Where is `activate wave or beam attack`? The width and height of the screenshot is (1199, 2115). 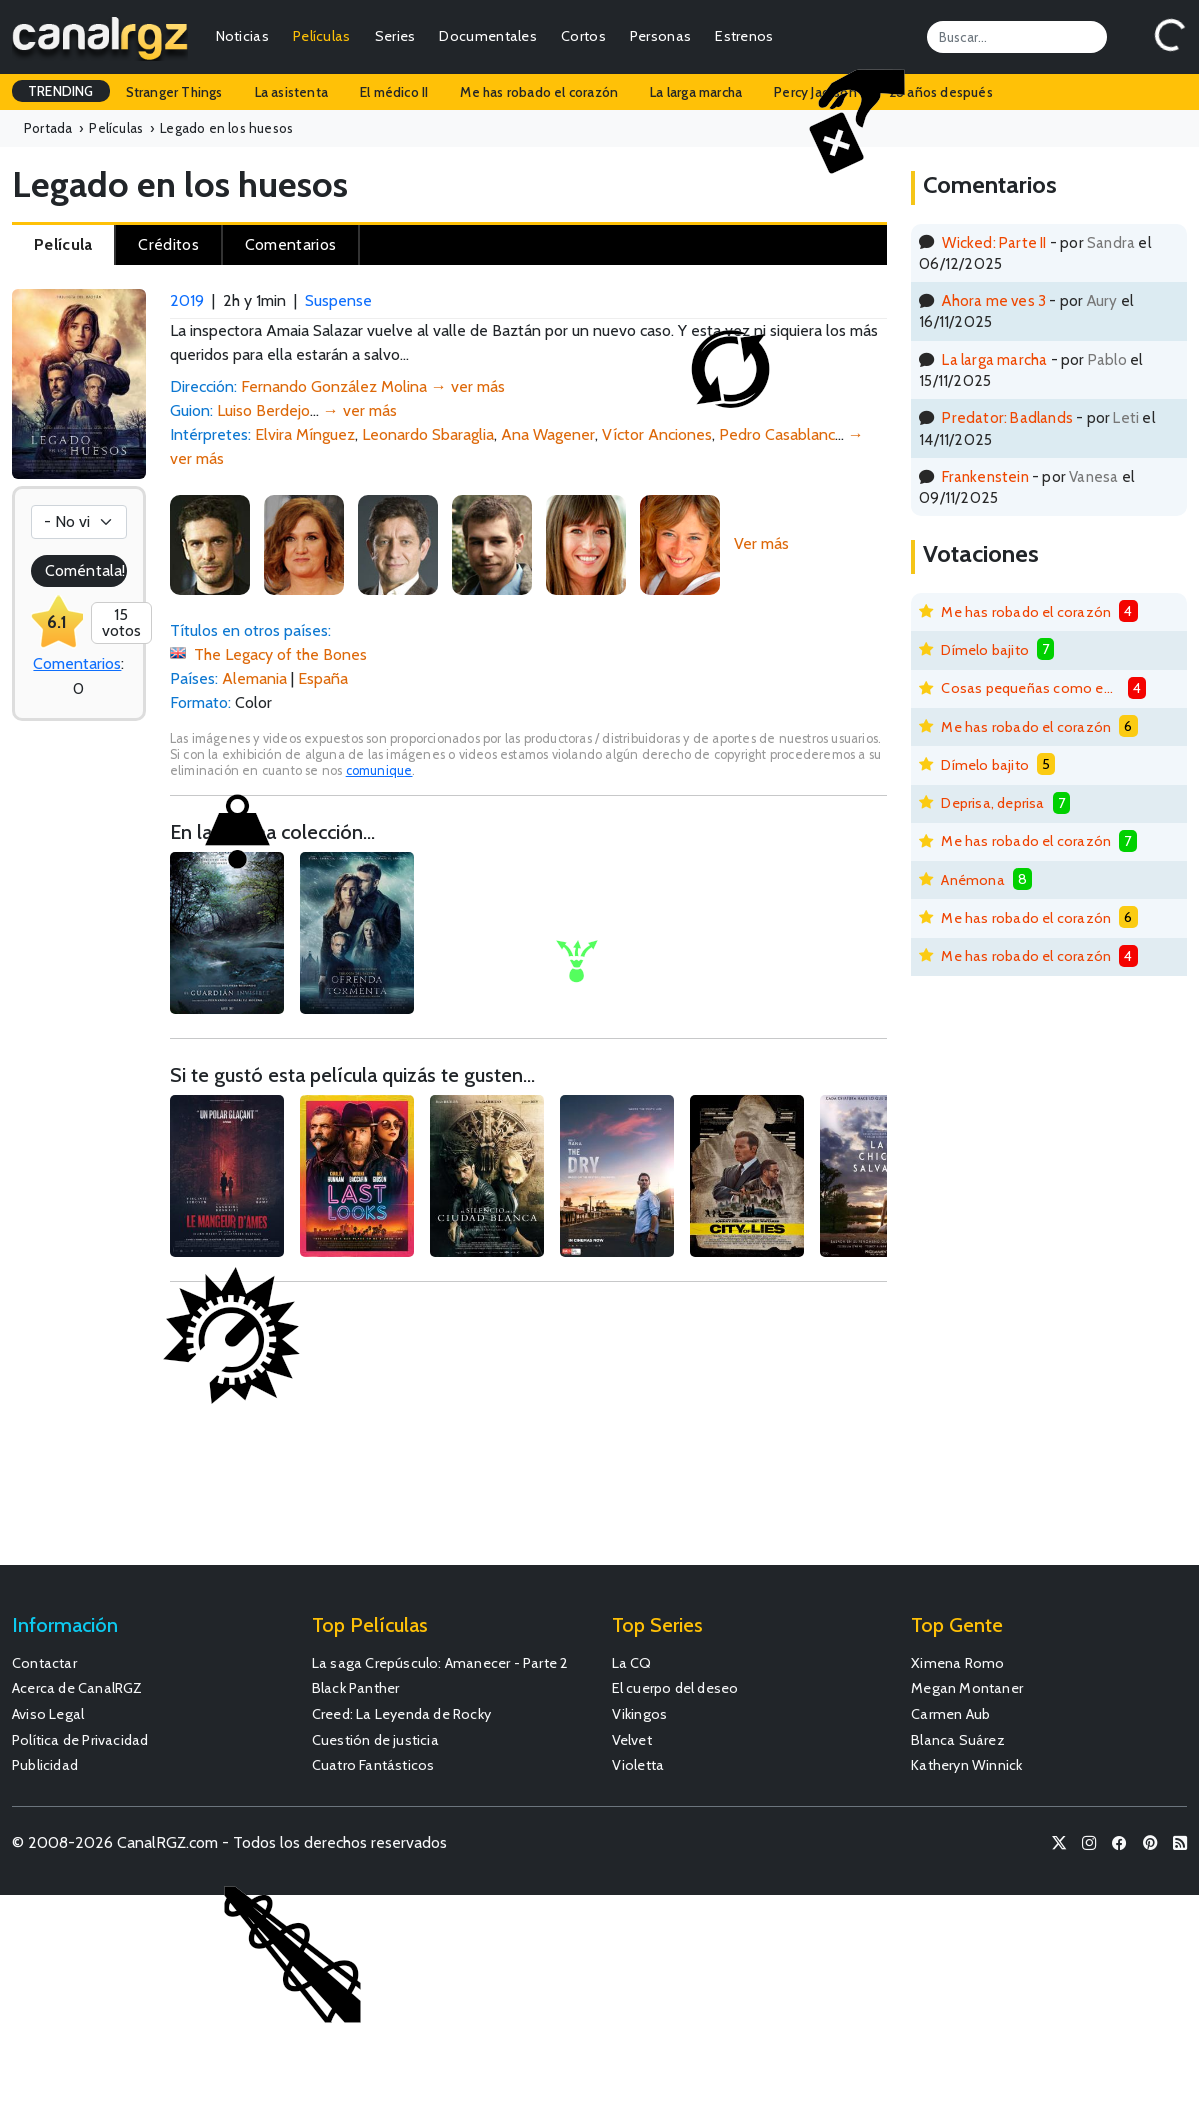
activate wave or beam attack is located at coordinates (292, 1954).